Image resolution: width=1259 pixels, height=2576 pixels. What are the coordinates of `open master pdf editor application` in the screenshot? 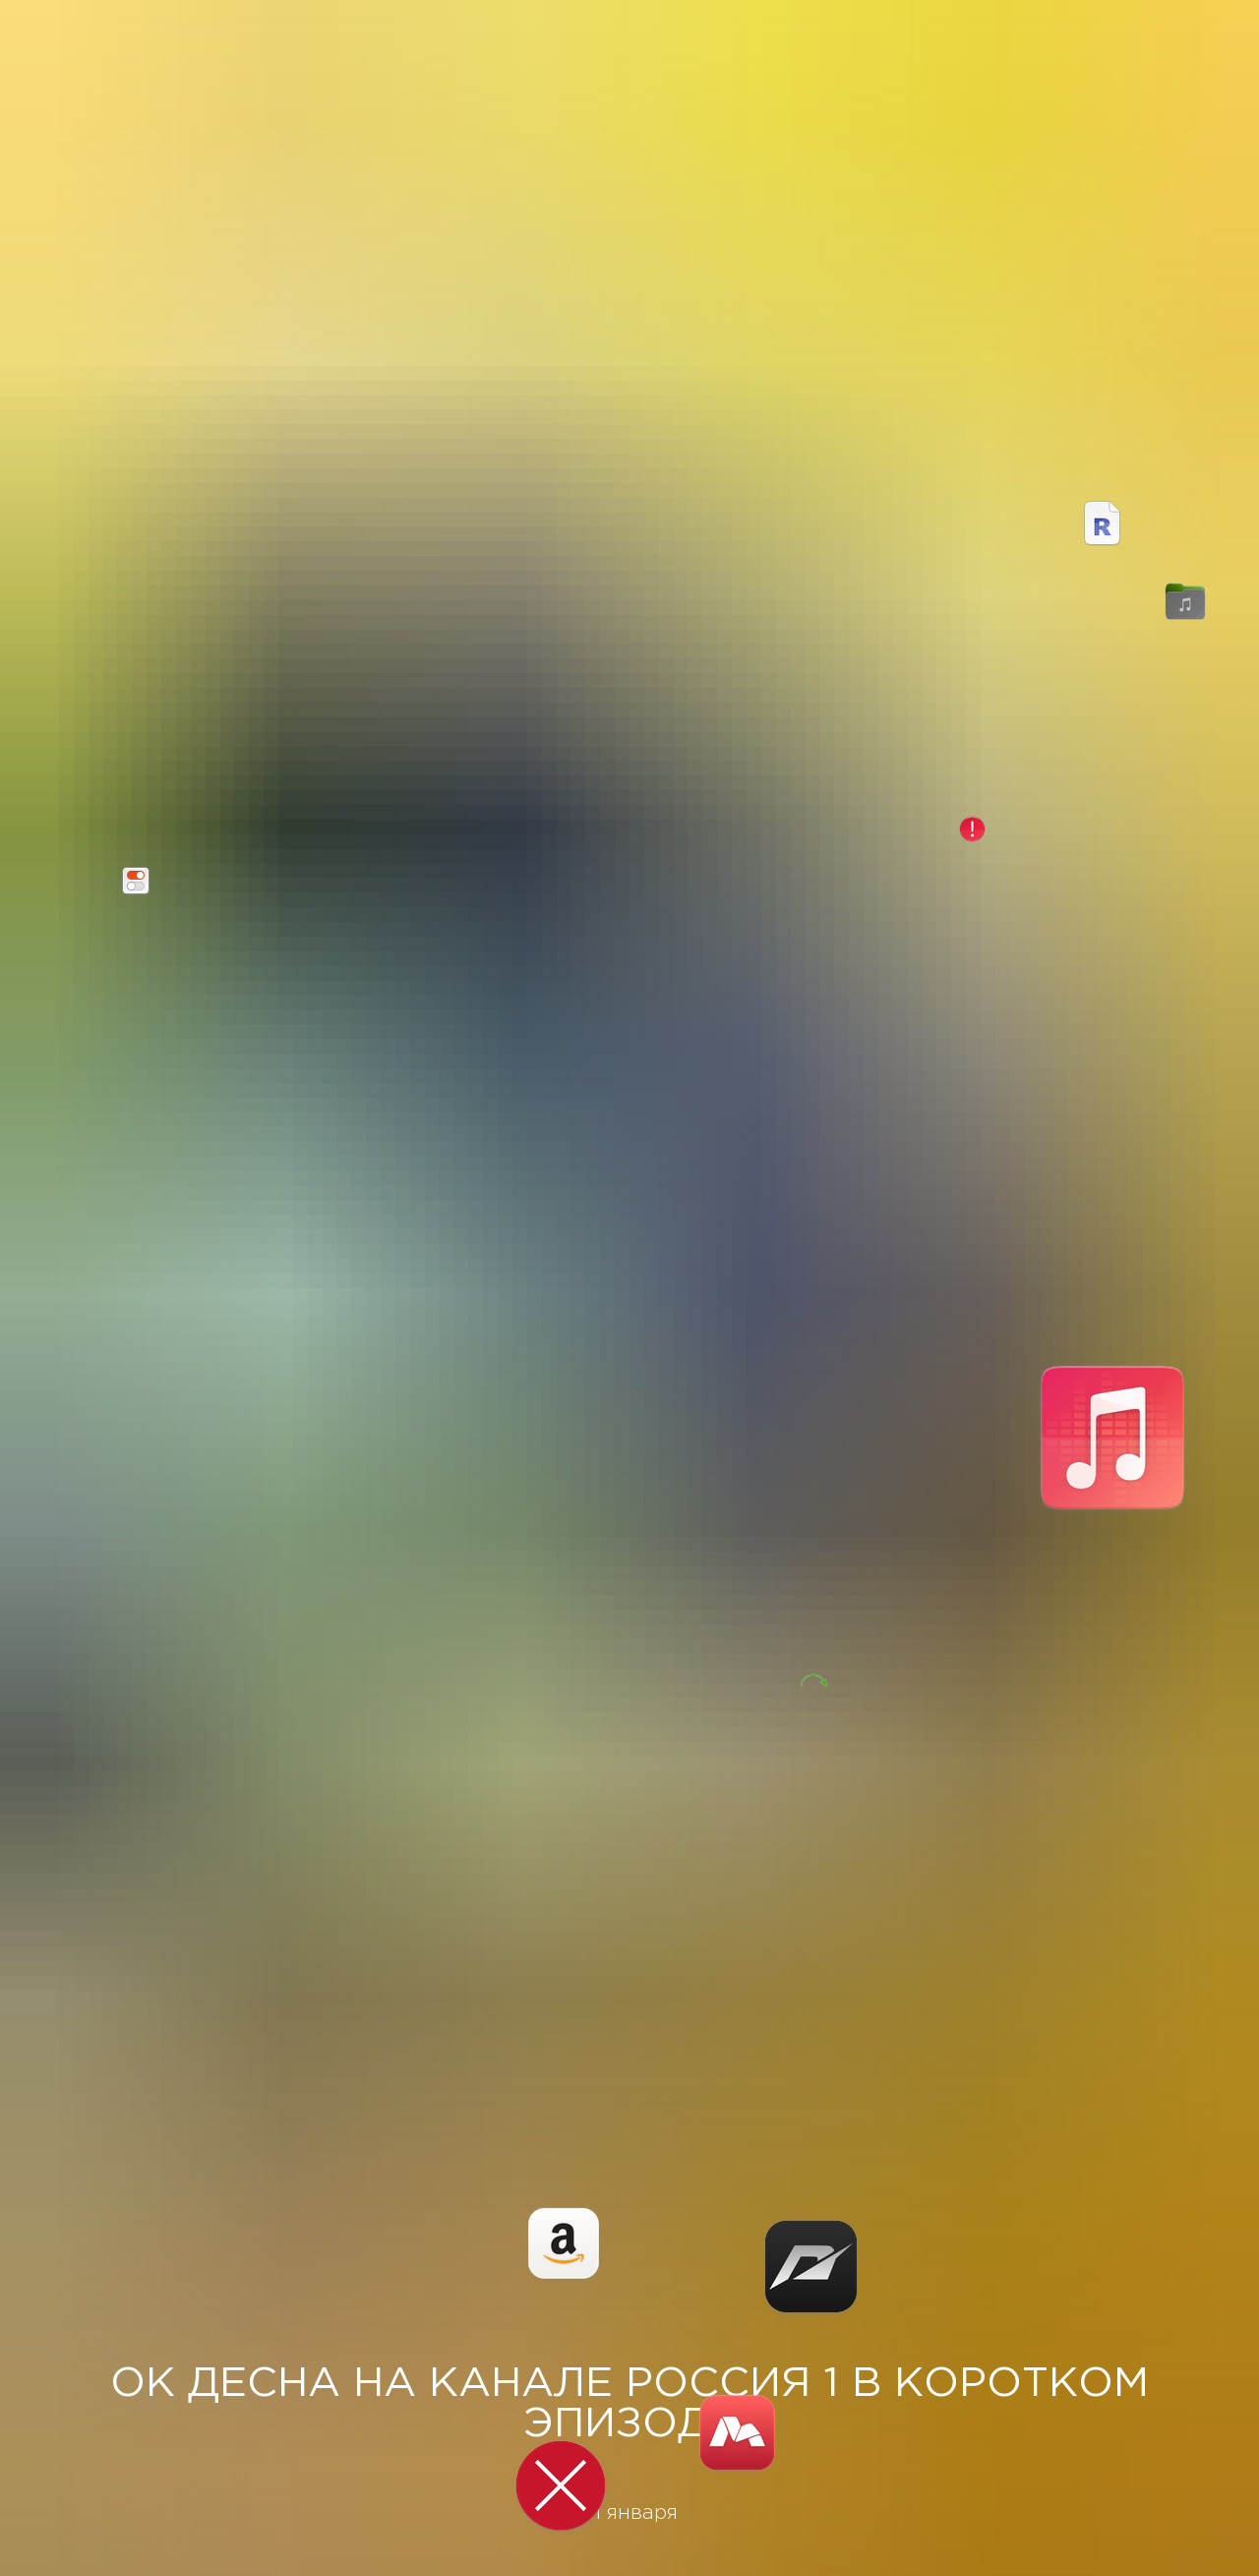 It's located at (737, 2432).